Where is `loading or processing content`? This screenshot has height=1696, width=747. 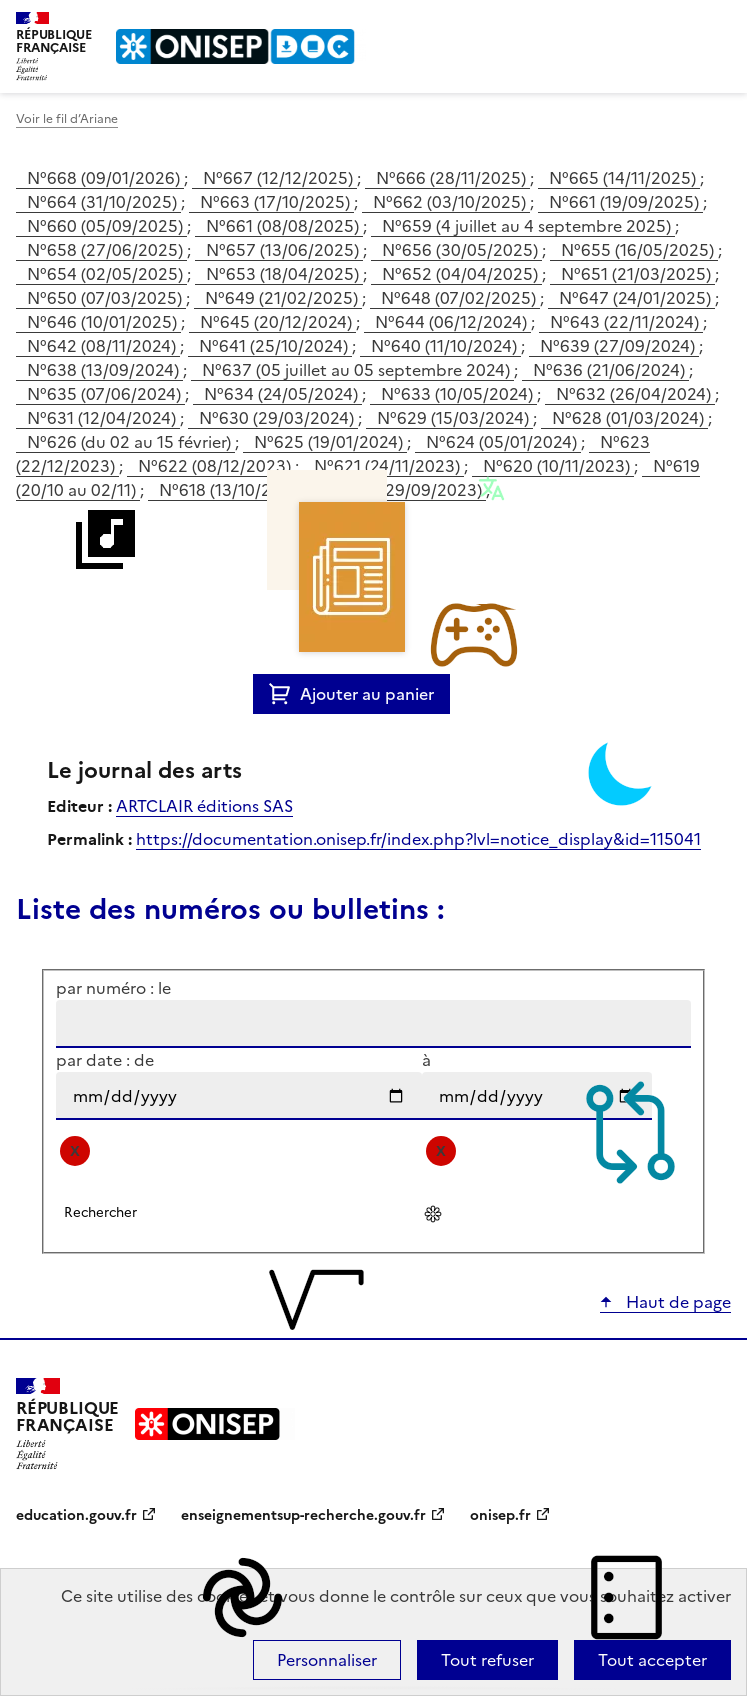 loading or processing content is located at coordinates (242, 1597).